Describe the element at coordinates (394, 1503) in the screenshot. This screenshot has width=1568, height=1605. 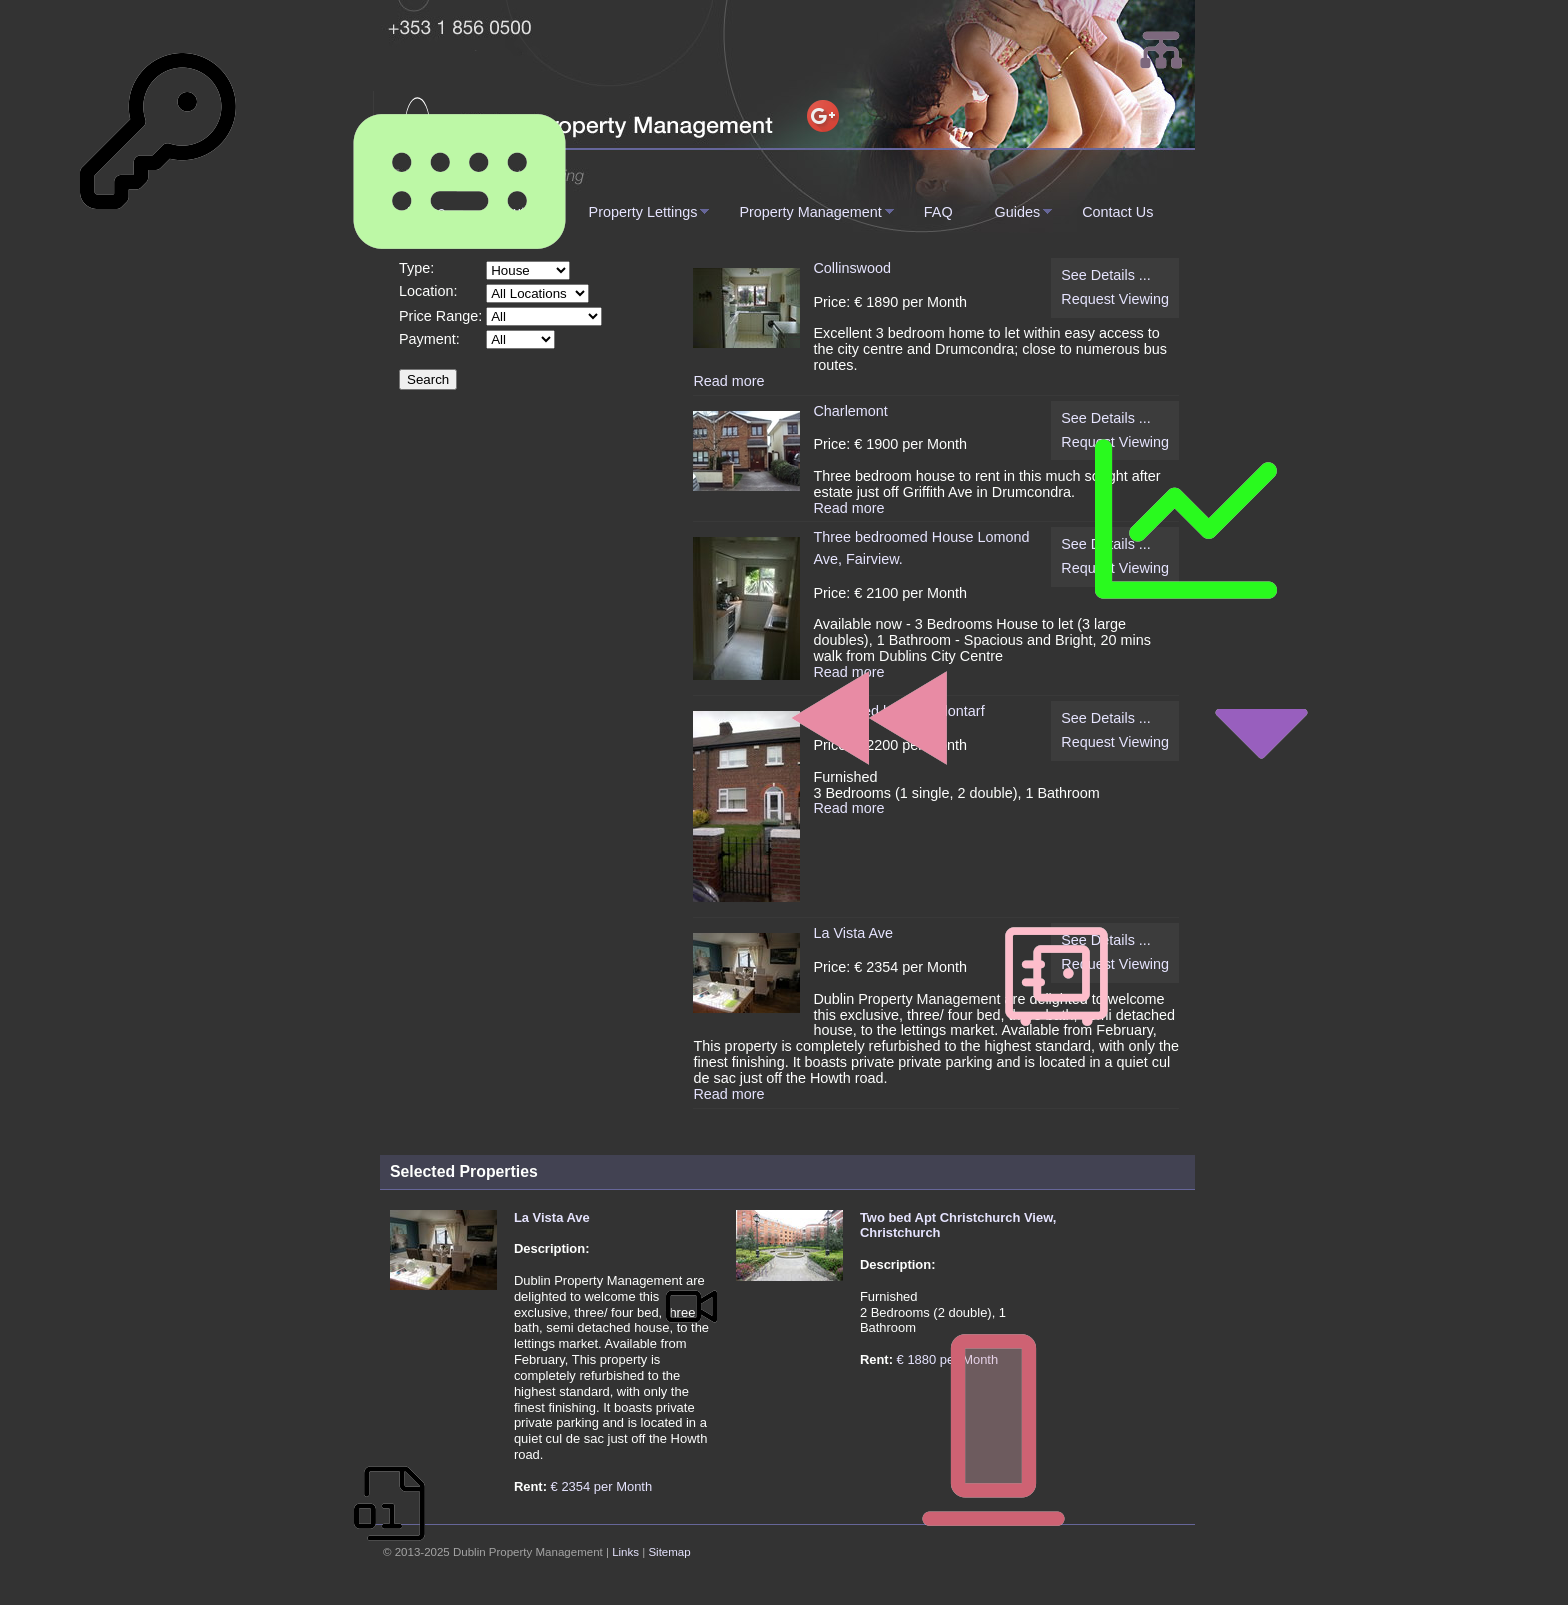
I see `view or open a binary file` at that location.